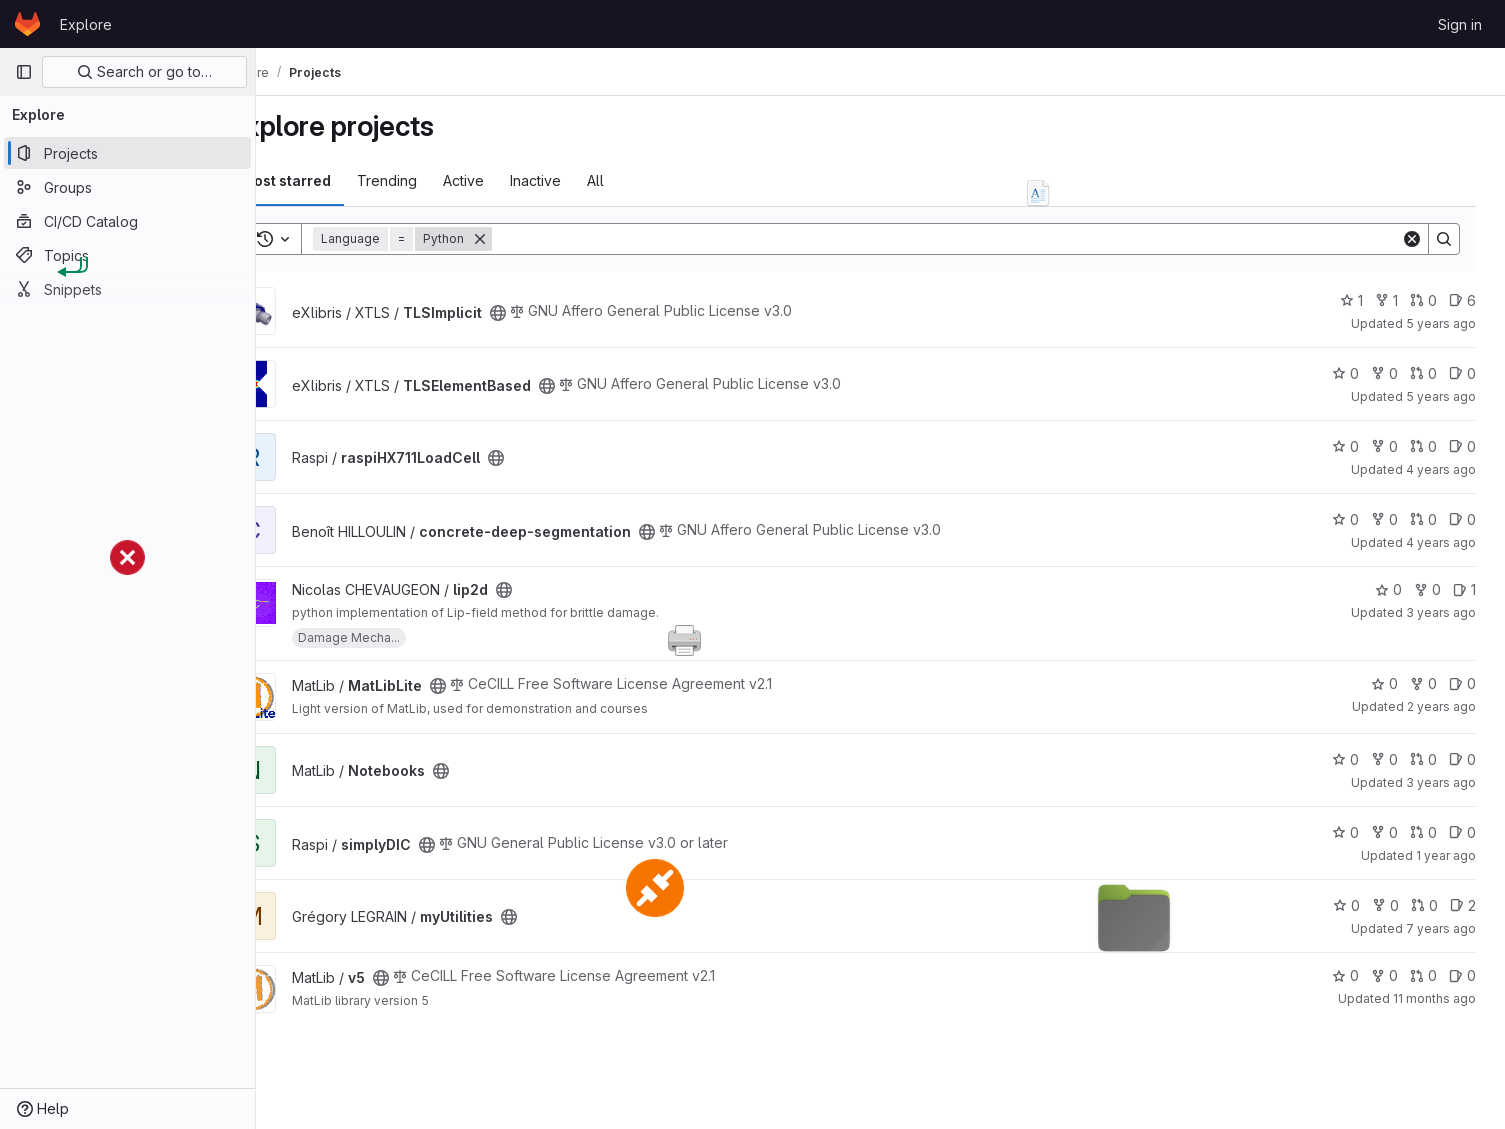 Image resolution: width=1505 pixels, height=1129 pixels. What do you see at coordinates (684, 640) in the screenshot?
I see `print the current document` at bounding box center [684, 640].